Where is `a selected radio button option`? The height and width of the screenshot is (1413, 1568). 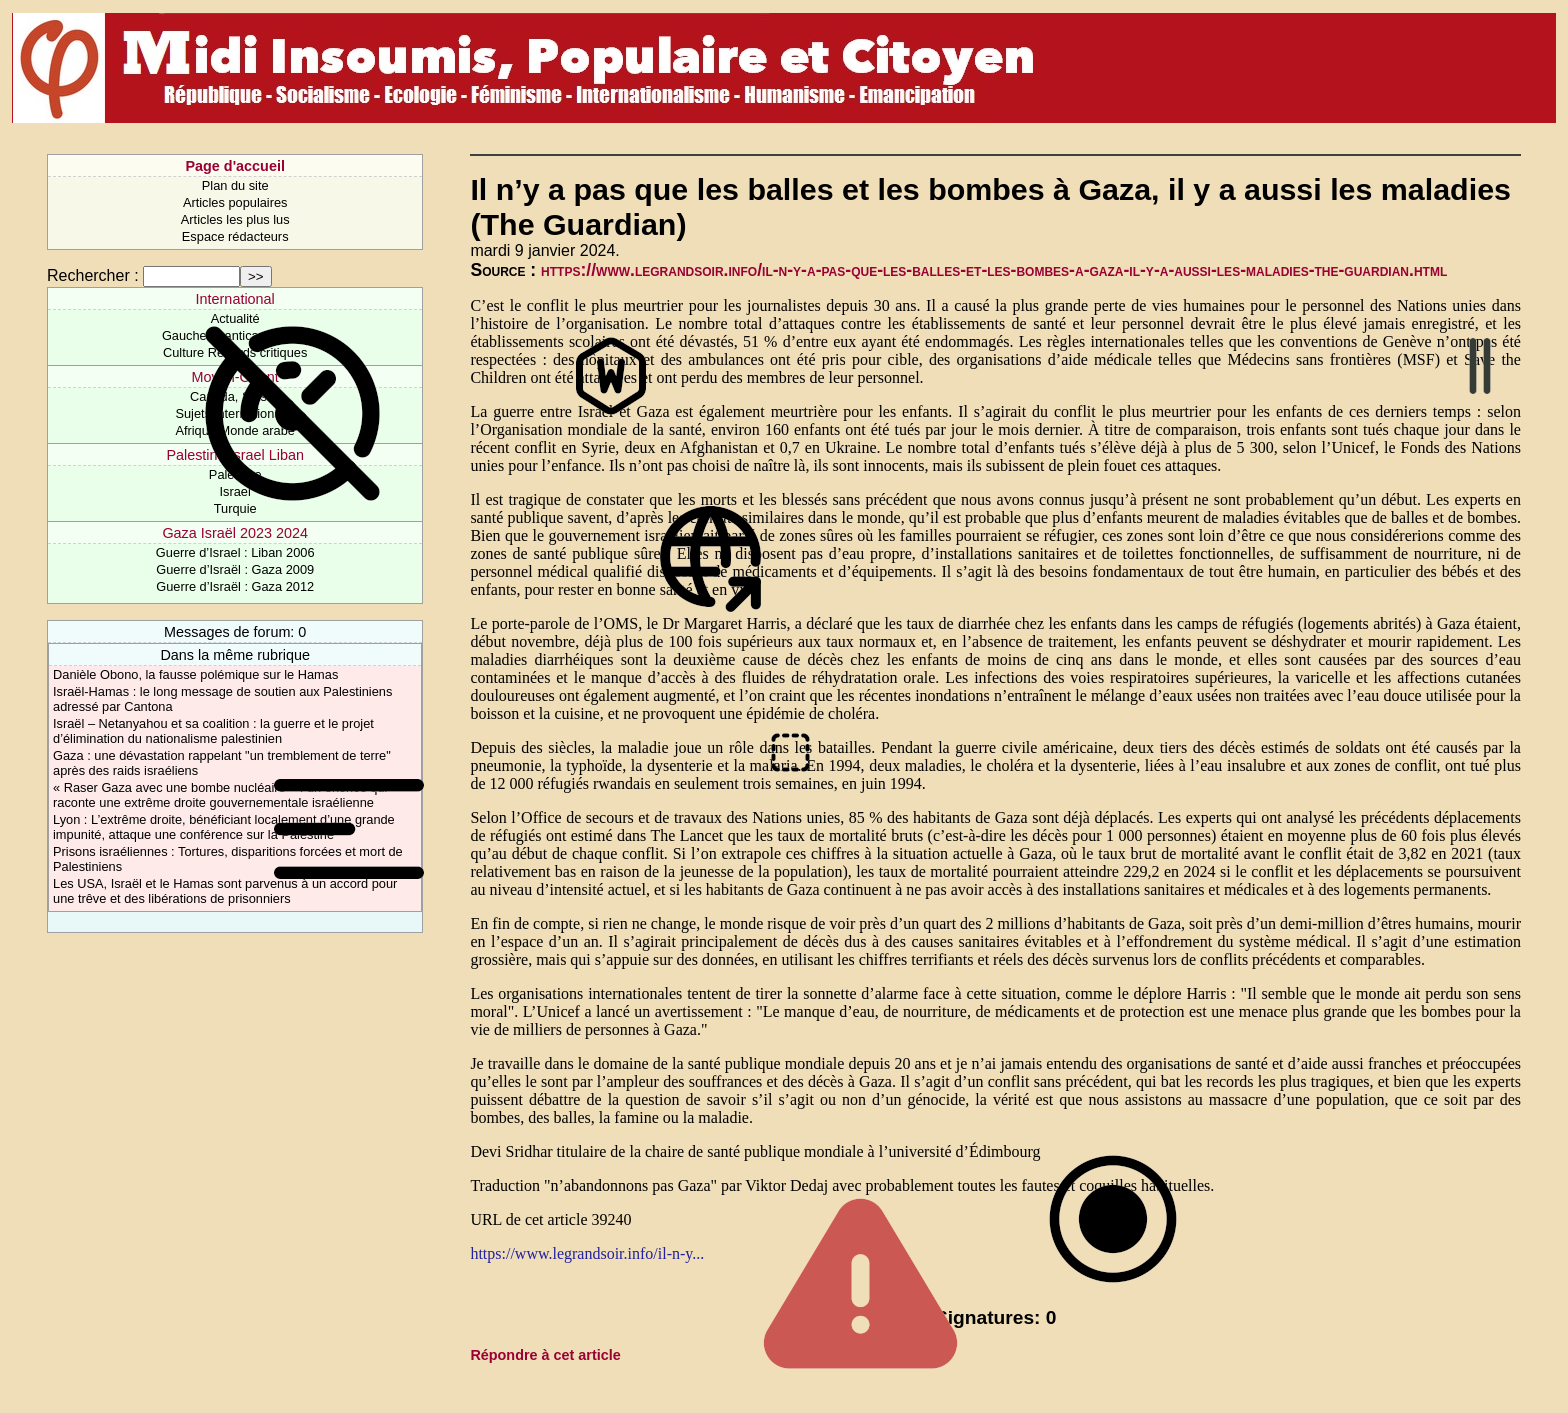
a selected radio button option is located at coordinates (1113, 1219).